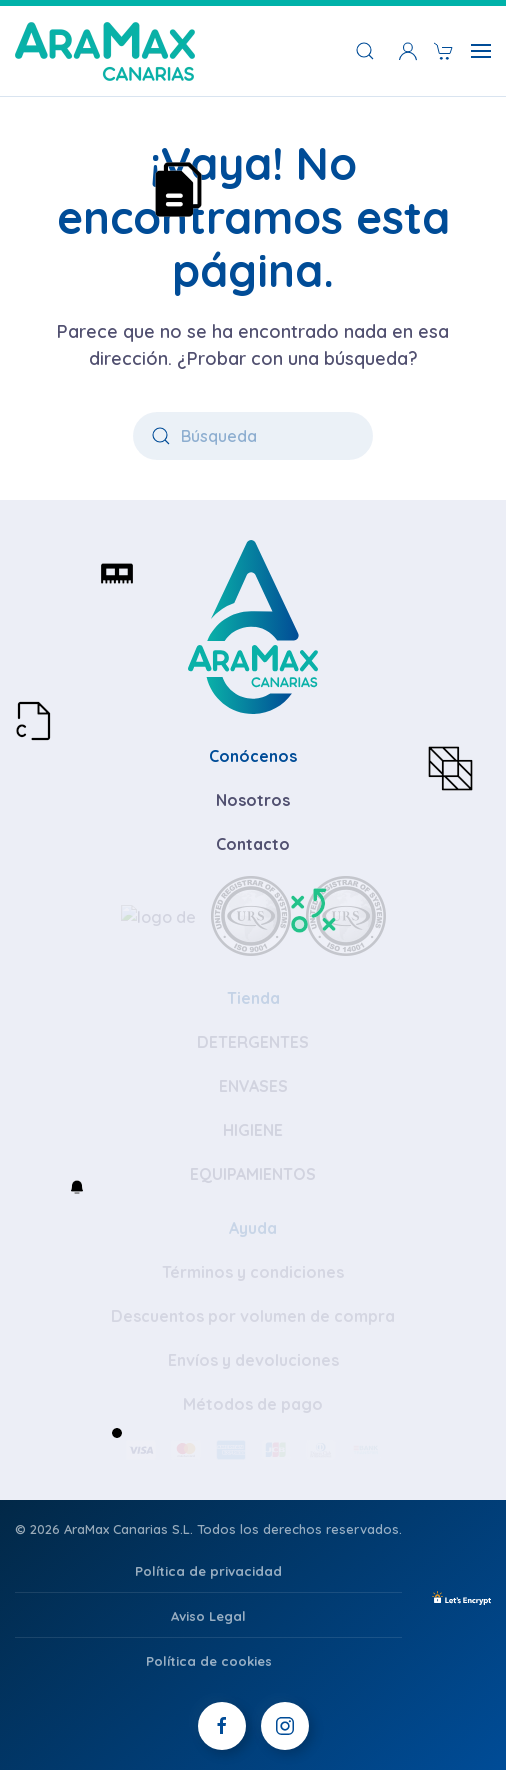  I want to click on exclude overlapping areas in shape editing, so click(450, 768).